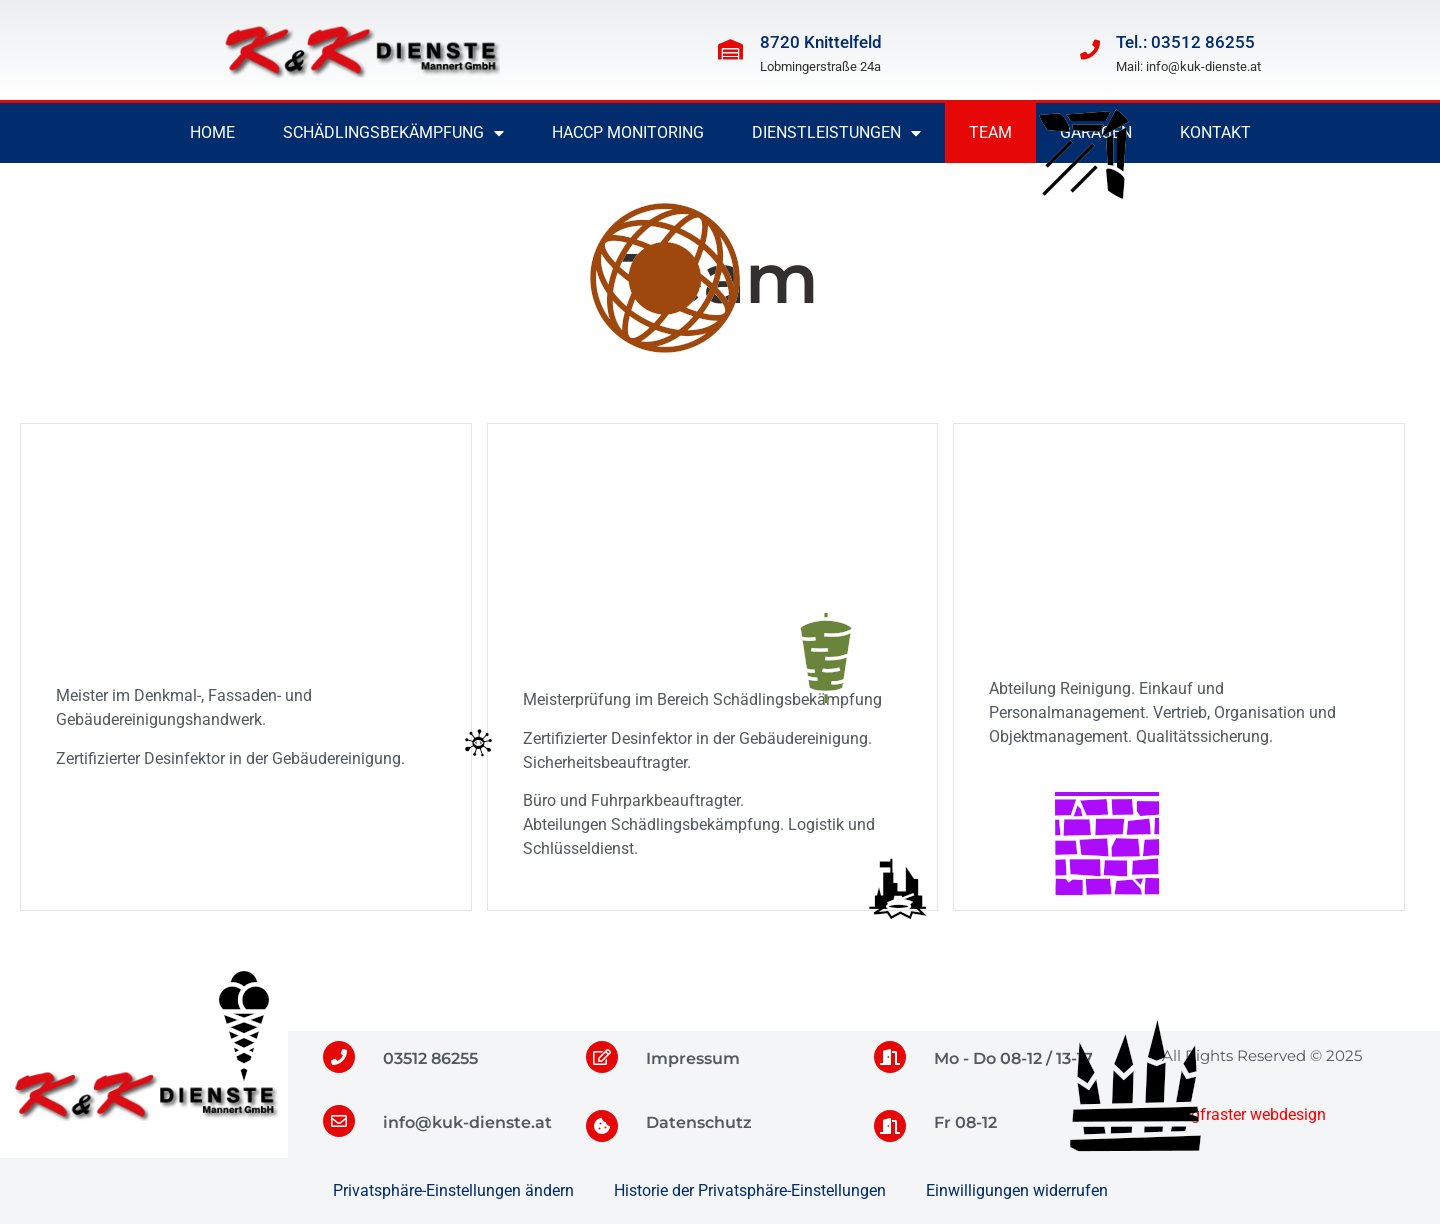  What do you see at coordinates (665, 277) in the screenshot?
I see `indicates a locked or restricted game item` at bounding box center [665, 277].